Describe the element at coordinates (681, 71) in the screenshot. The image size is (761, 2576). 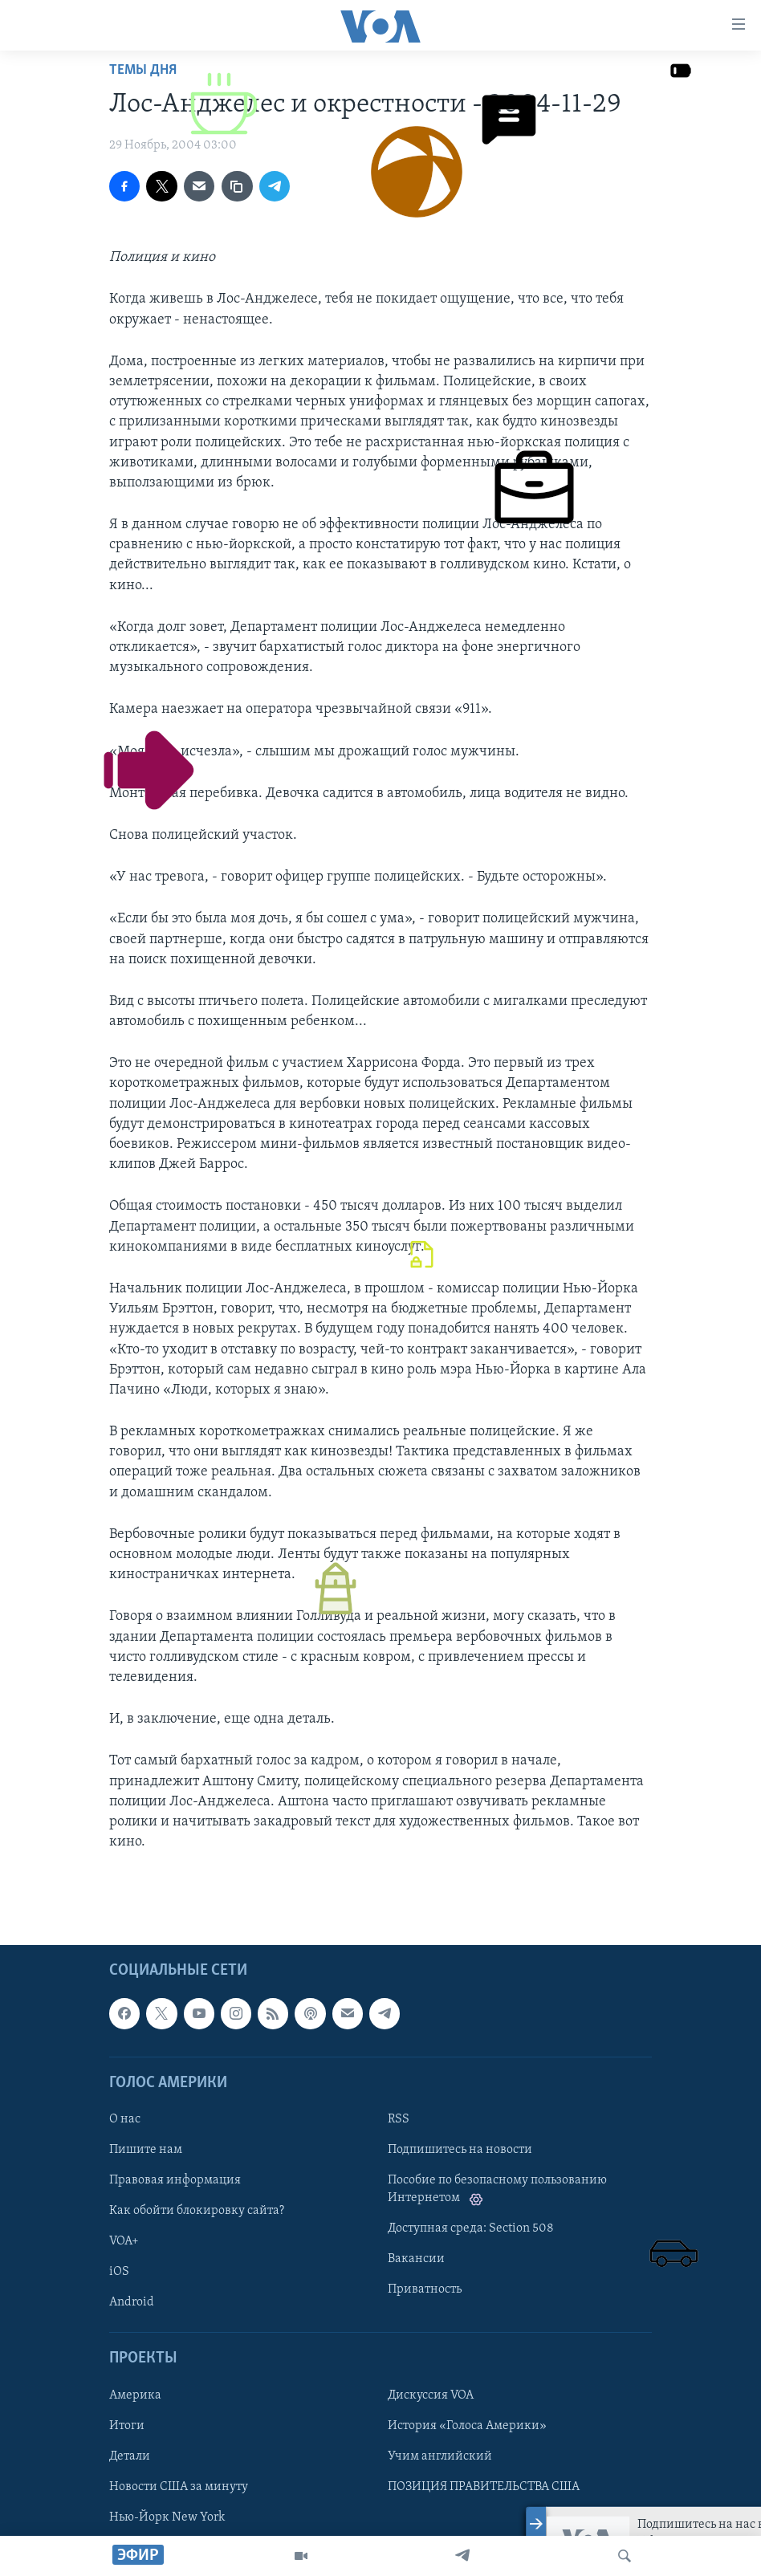
I see `indicates low battery level` at that location.